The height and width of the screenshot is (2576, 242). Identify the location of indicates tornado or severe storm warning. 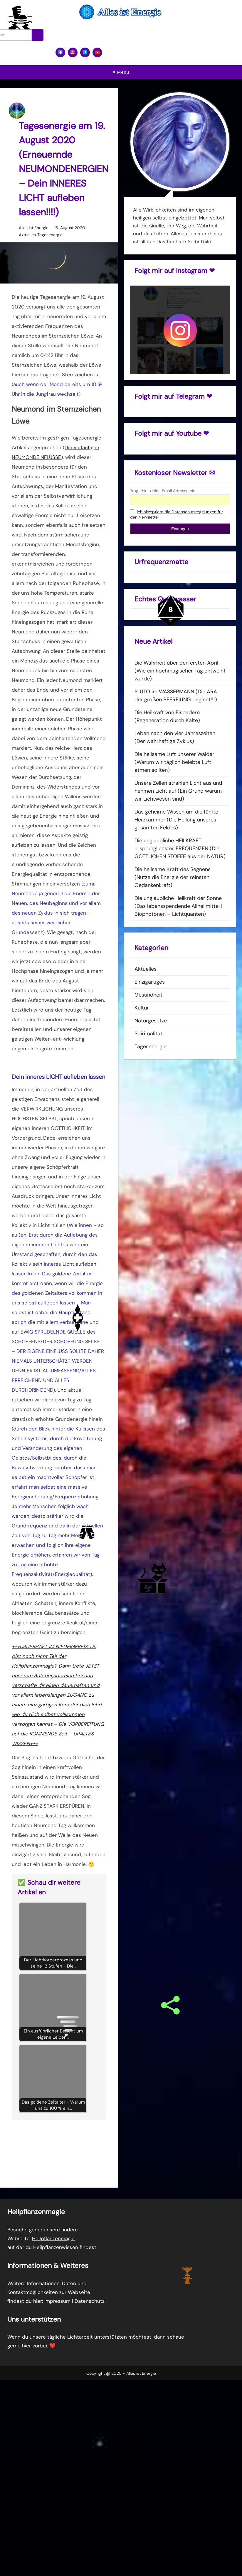
(68, 2026).